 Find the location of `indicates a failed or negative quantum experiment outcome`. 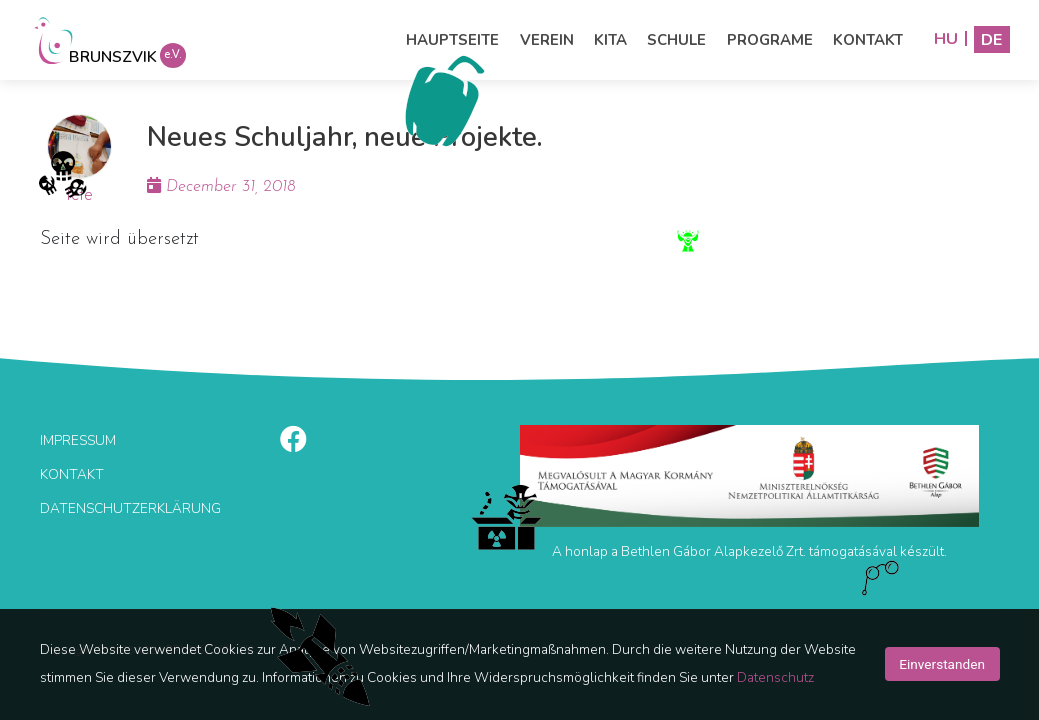

indicates a failed or negative quantum experiment outcome is located at coordinates (506, 514).